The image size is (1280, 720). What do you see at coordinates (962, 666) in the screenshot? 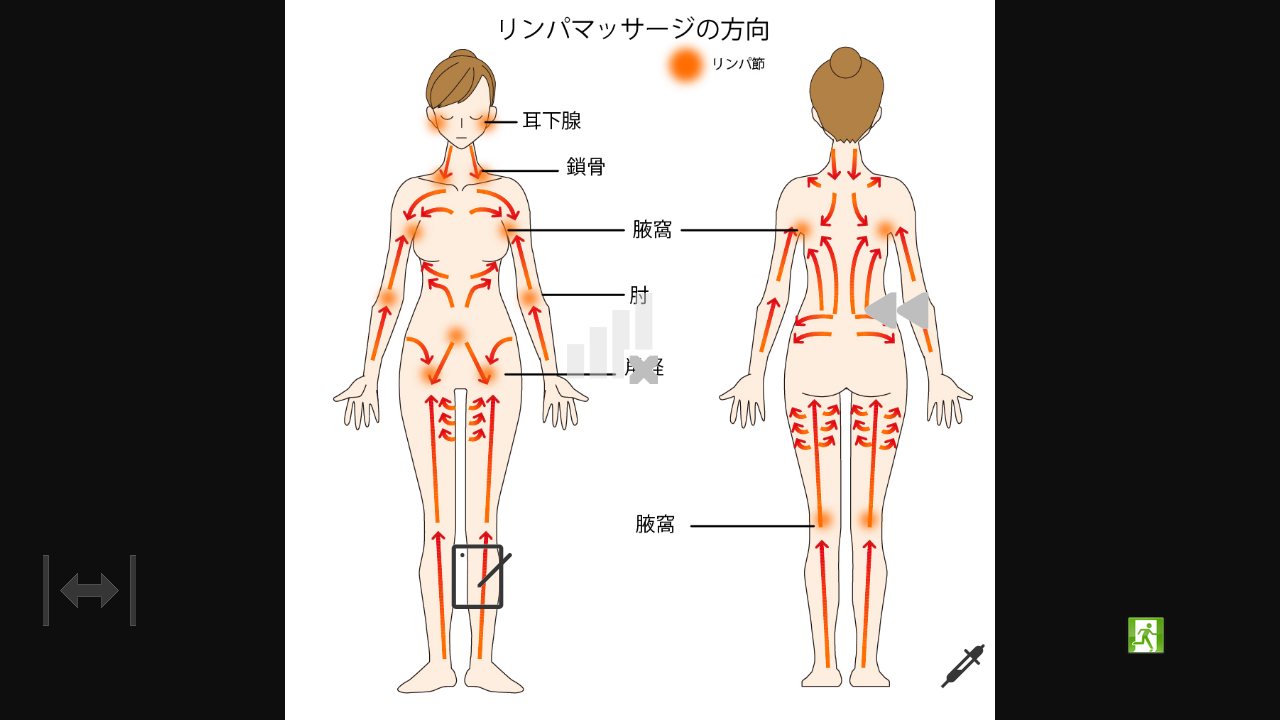
I see `open color picker tool` at bounding box center [962, 666].